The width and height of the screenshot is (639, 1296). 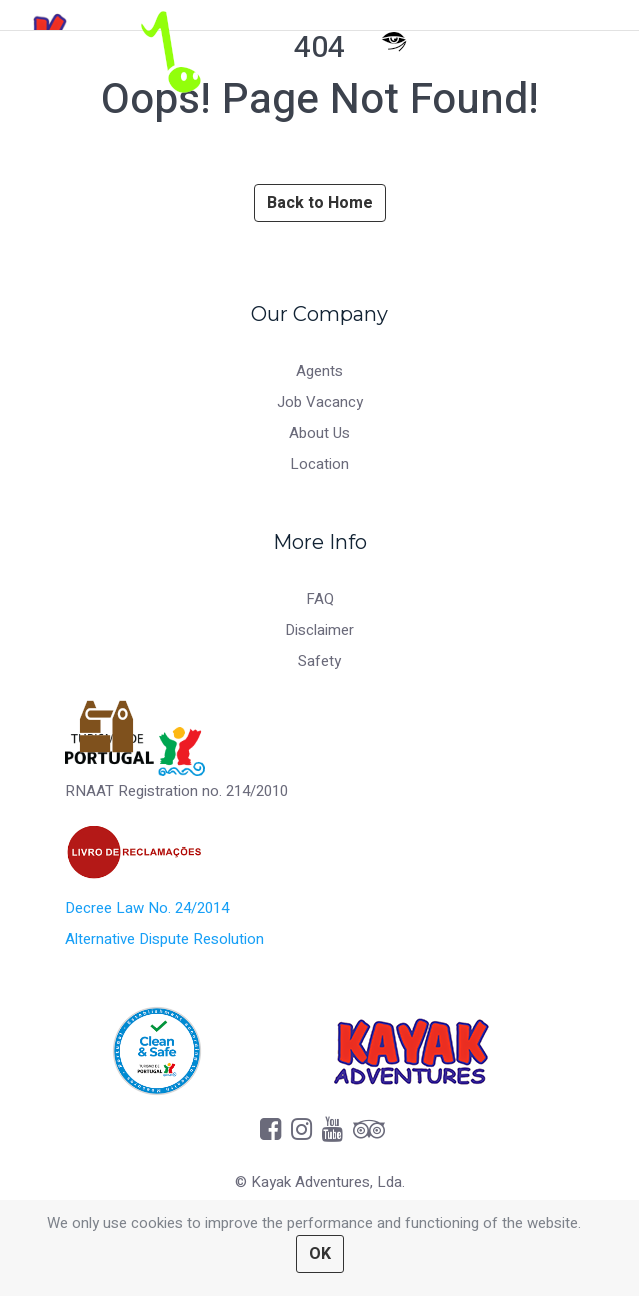 What do you see at coordinates (106, 724) in the screenshot?
I see `access tools and utilities` at bounding box center [106, 724].